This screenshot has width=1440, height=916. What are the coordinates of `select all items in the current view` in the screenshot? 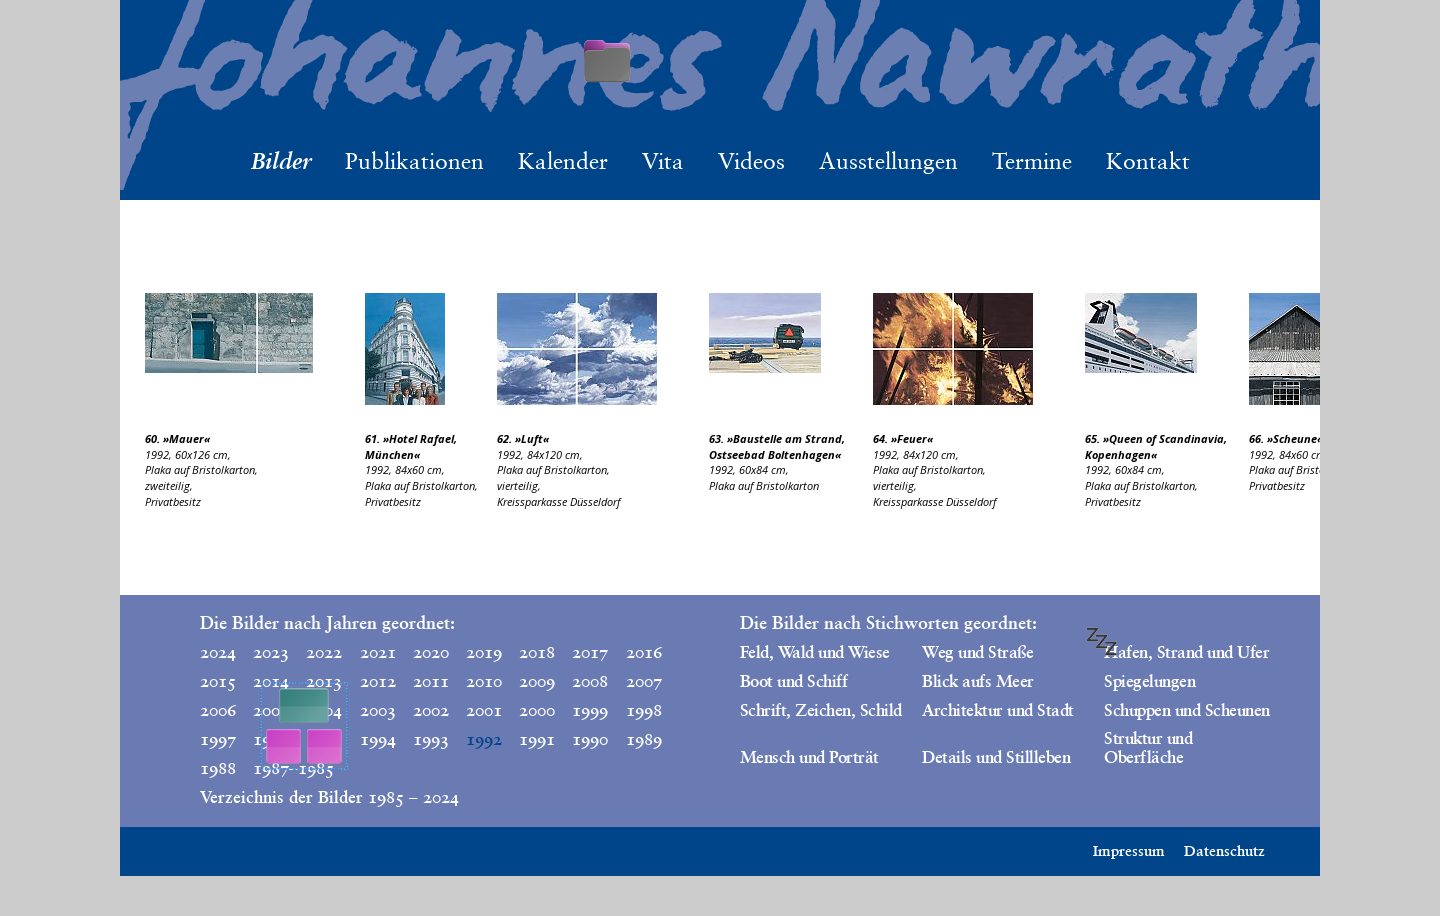 It's located at (304, 726).